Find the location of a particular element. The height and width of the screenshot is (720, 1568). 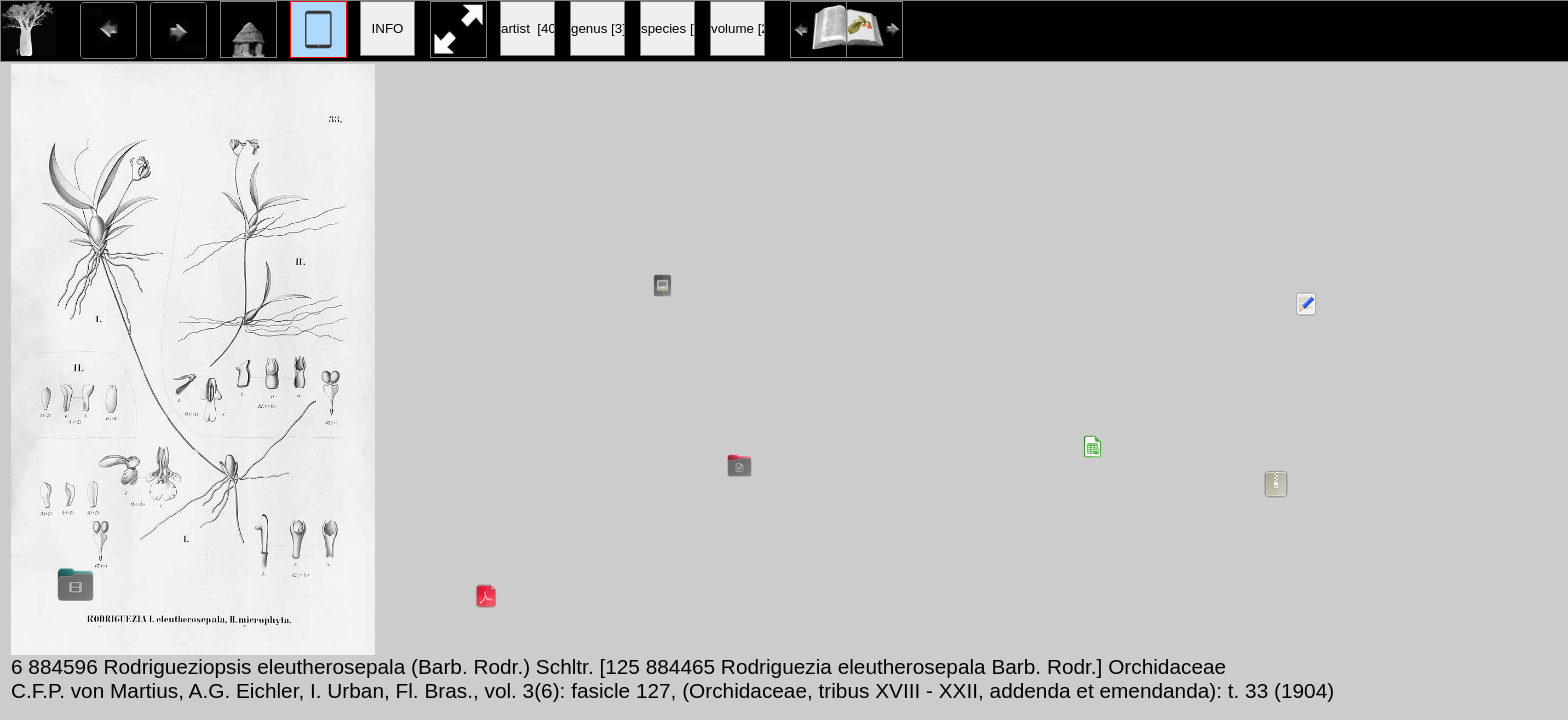

open the software learning center is located at coordinates (1306, 304).